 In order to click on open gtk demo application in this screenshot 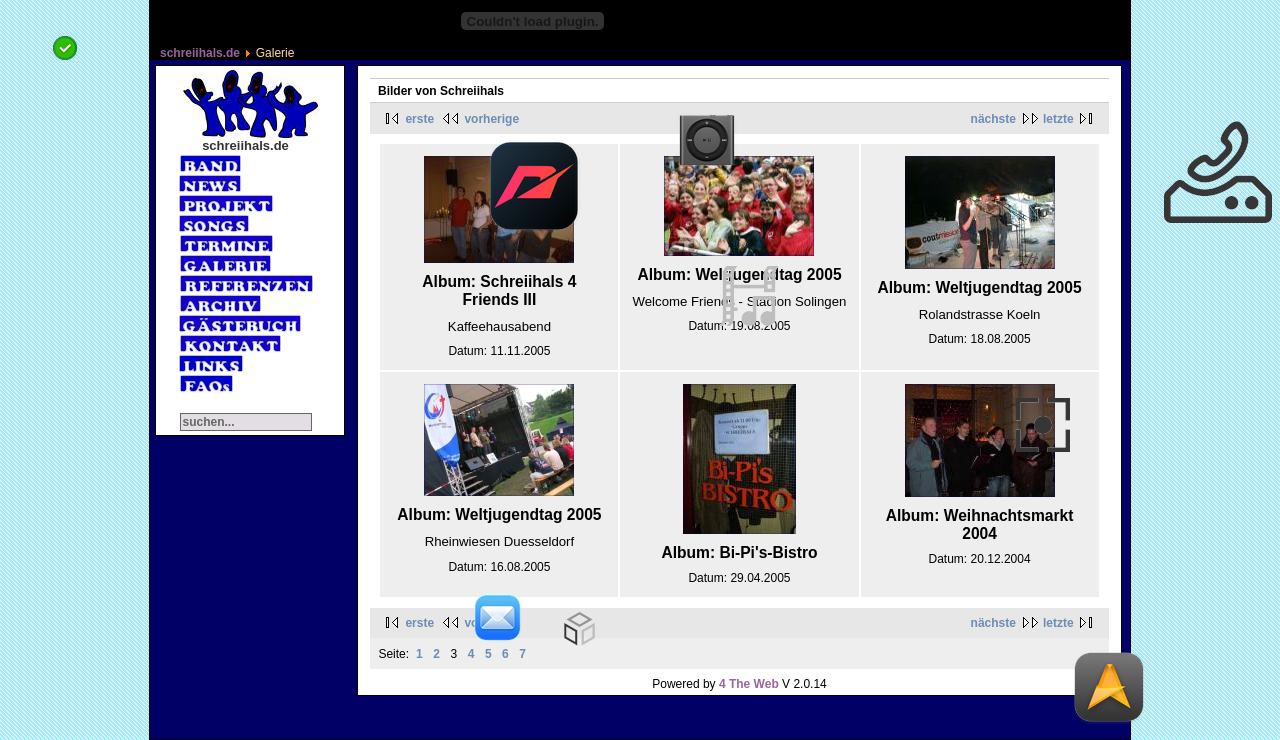, I will do `click(579, 629)`.